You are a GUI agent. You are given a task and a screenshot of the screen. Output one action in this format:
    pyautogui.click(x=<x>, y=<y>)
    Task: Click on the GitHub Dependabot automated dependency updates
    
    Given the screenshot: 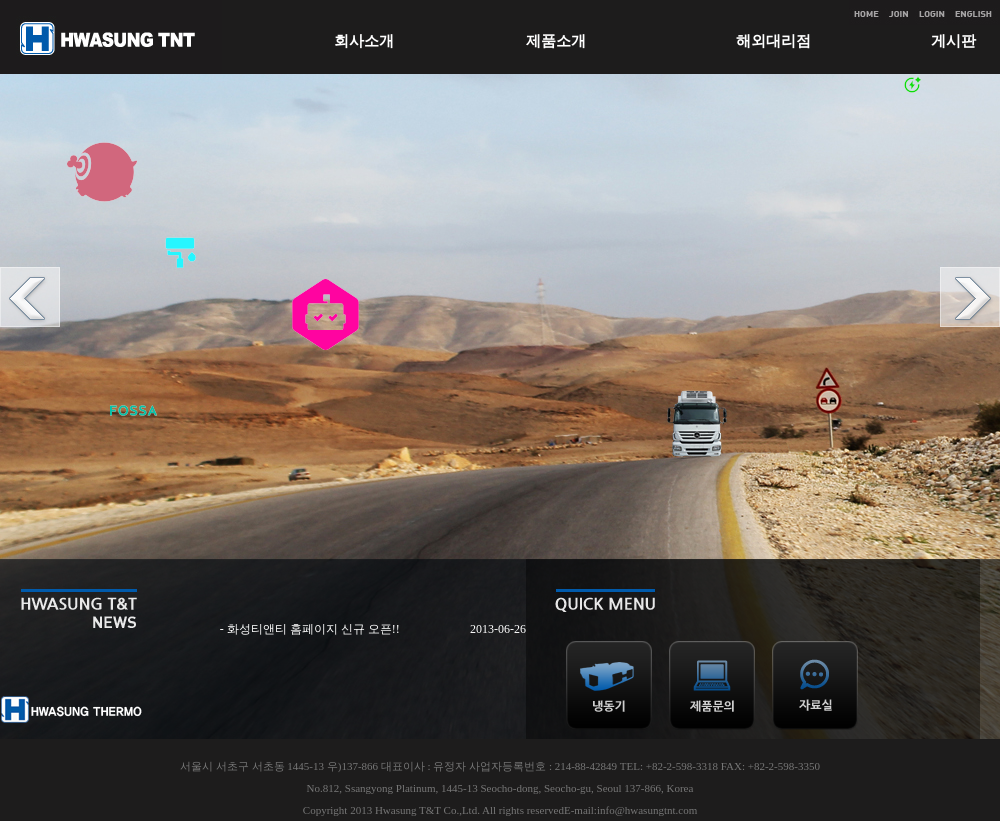 What is the action you would take?
    pyautogui.click(x=325, y=314)
    